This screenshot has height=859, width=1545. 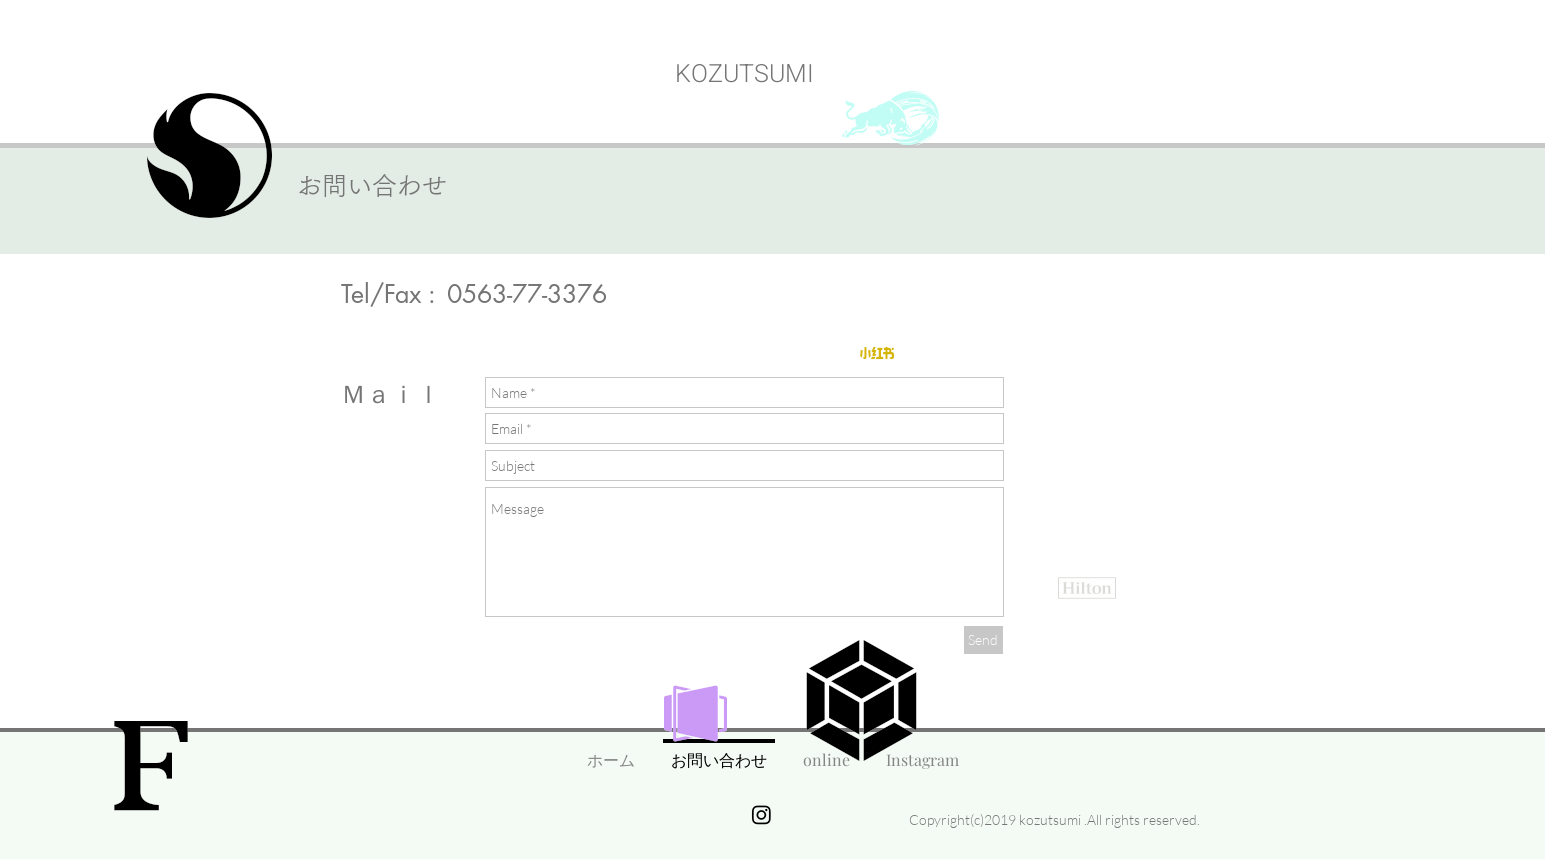 What do you see at coordinates (1087, 588) in the screenshot?
I see `access the Hilton hotels app or website` at bounding box center [1087, 588].